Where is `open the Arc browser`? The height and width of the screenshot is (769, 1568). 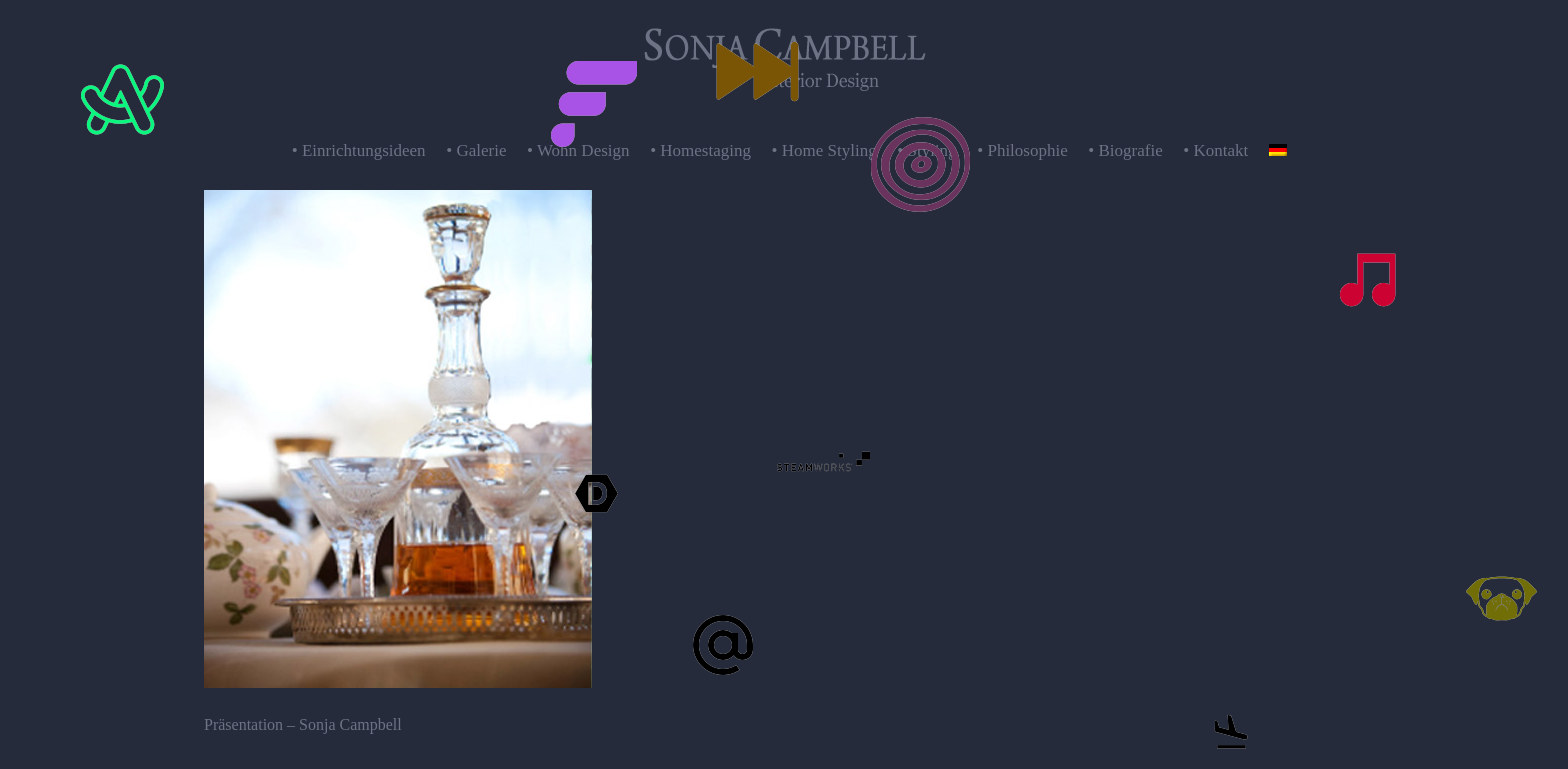
open the Arc browser is located at coordinates (122, 99).